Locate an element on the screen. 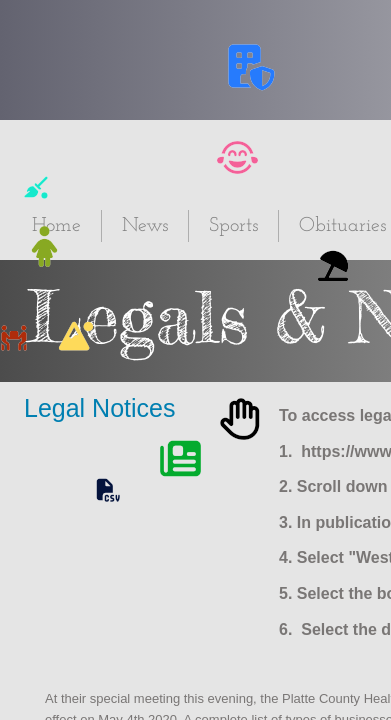  access vacation or time-off settings is located at coordinates (333, 266).